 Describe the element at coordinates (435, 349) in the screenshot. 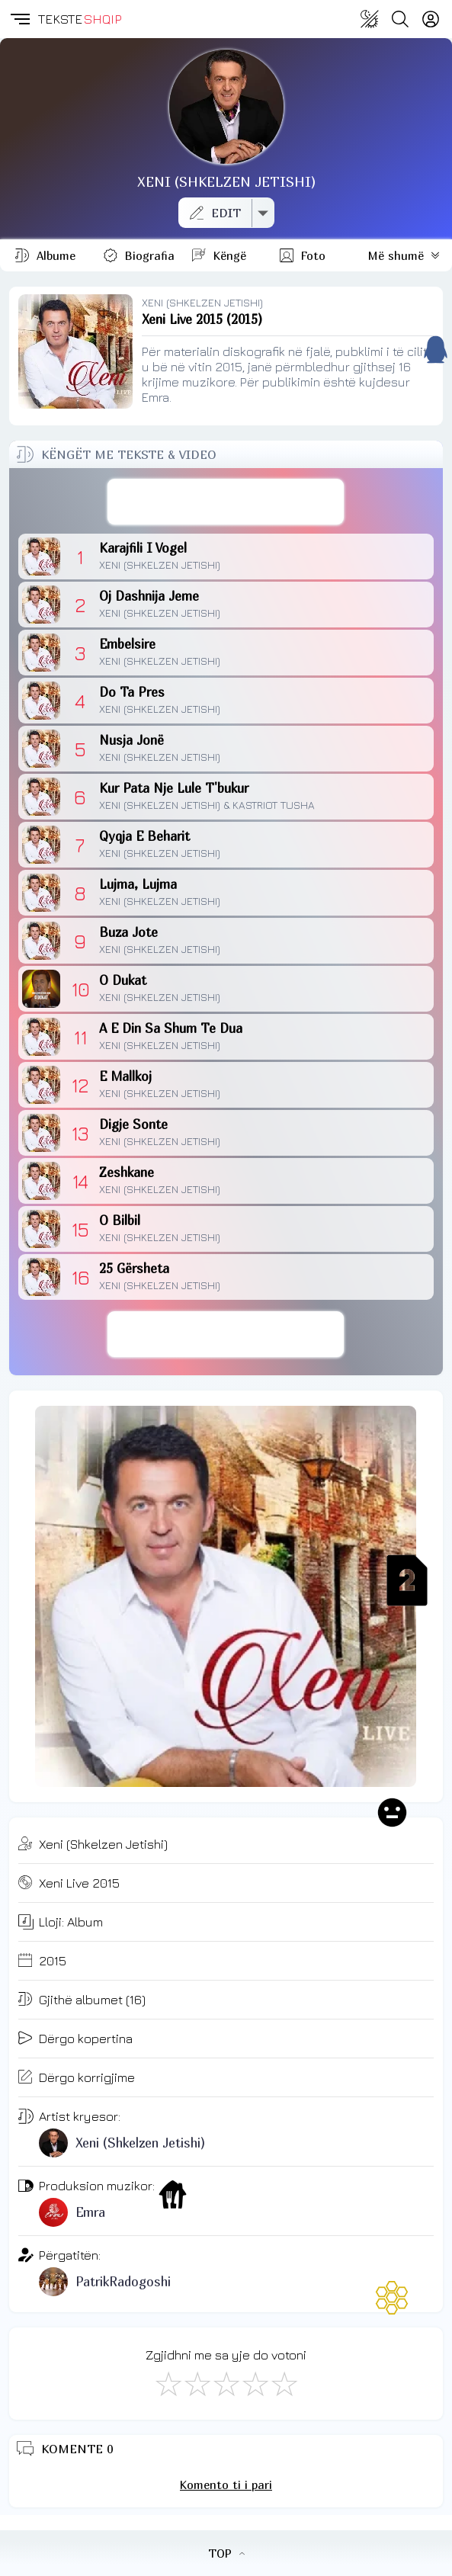

I see `open QQ messenger app` at that location.